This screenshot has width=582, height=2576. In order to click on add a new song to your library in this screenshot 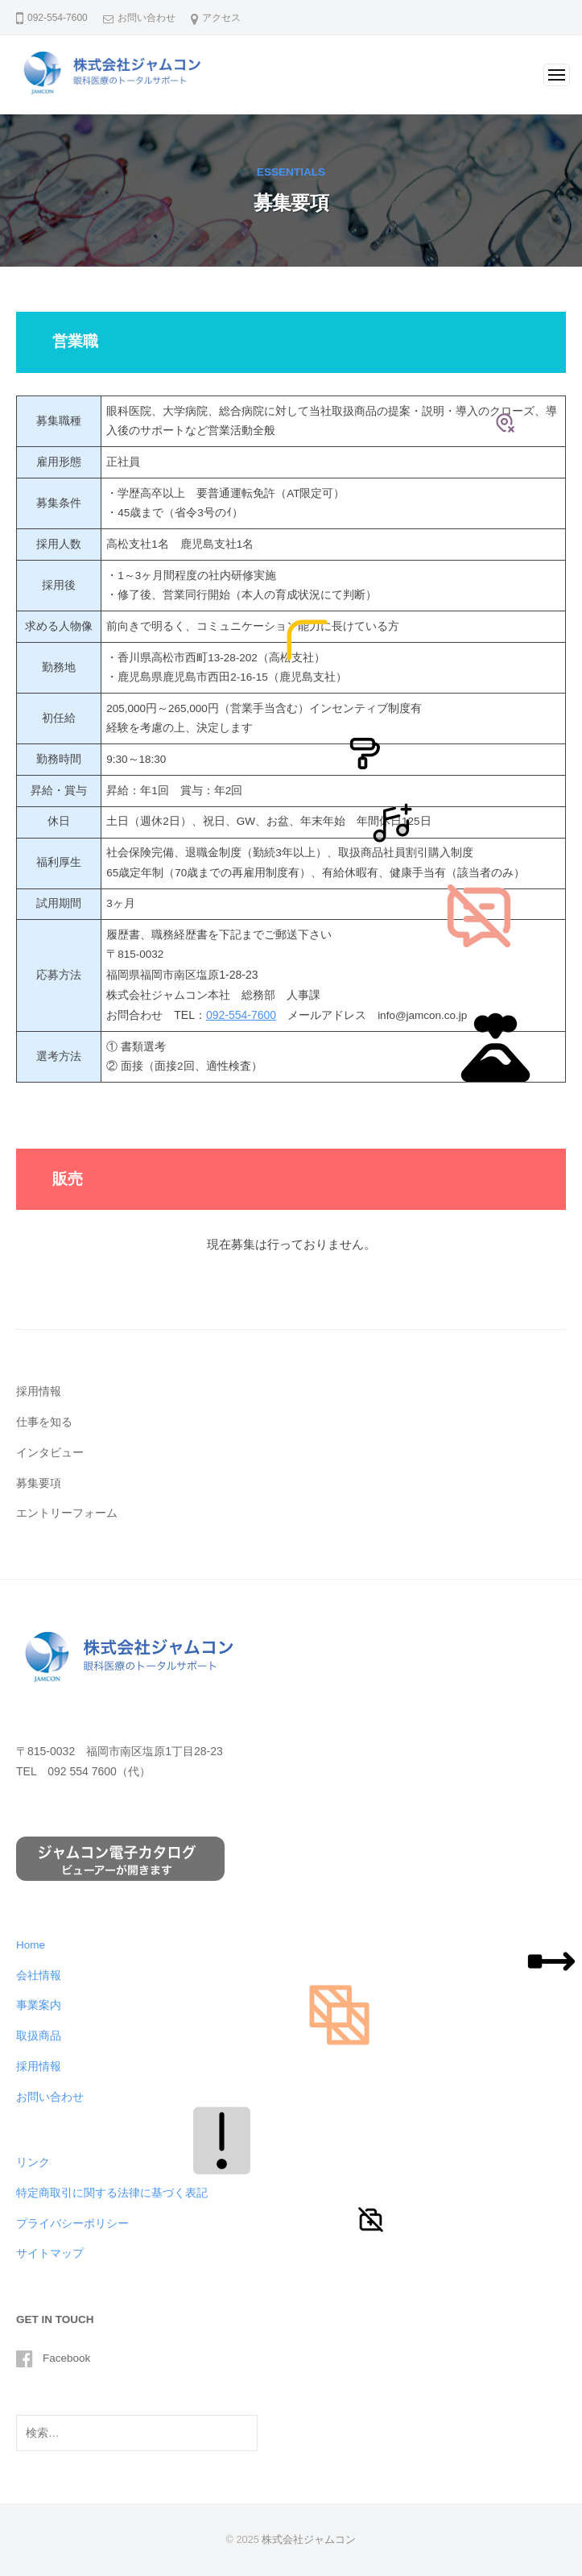, I will do `click(393, 823)`.